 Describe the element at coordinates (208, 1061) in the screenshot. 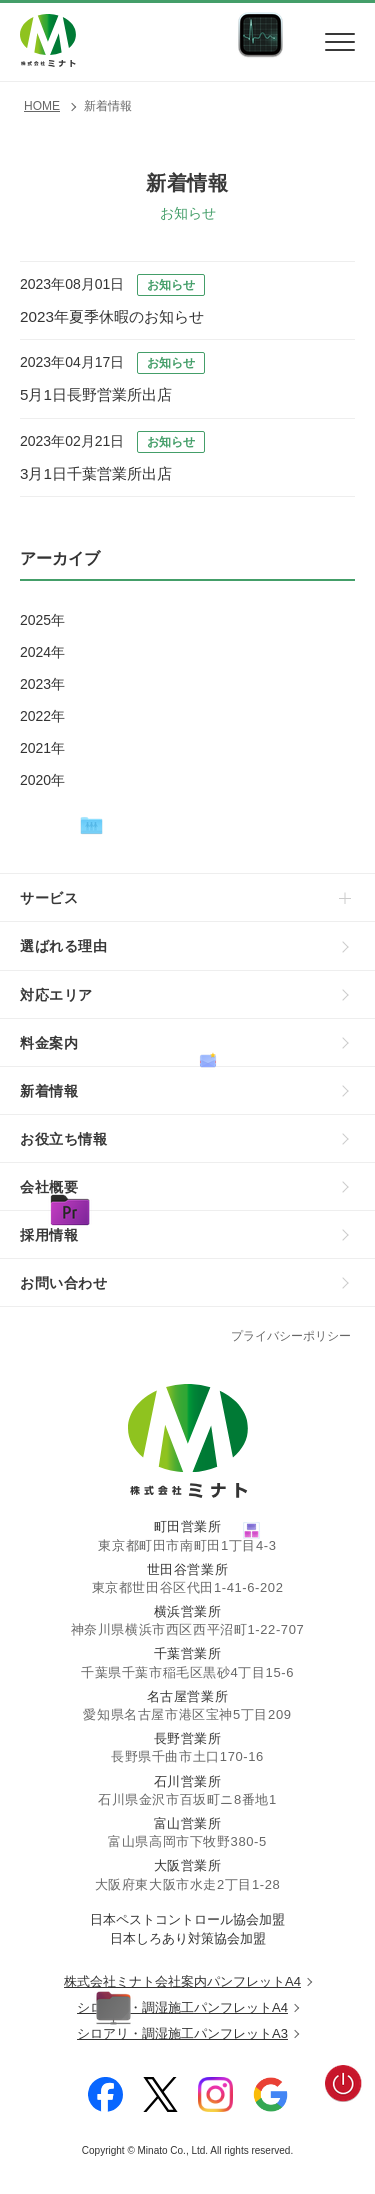

I see `indicates unread email in your inbox` at that location.